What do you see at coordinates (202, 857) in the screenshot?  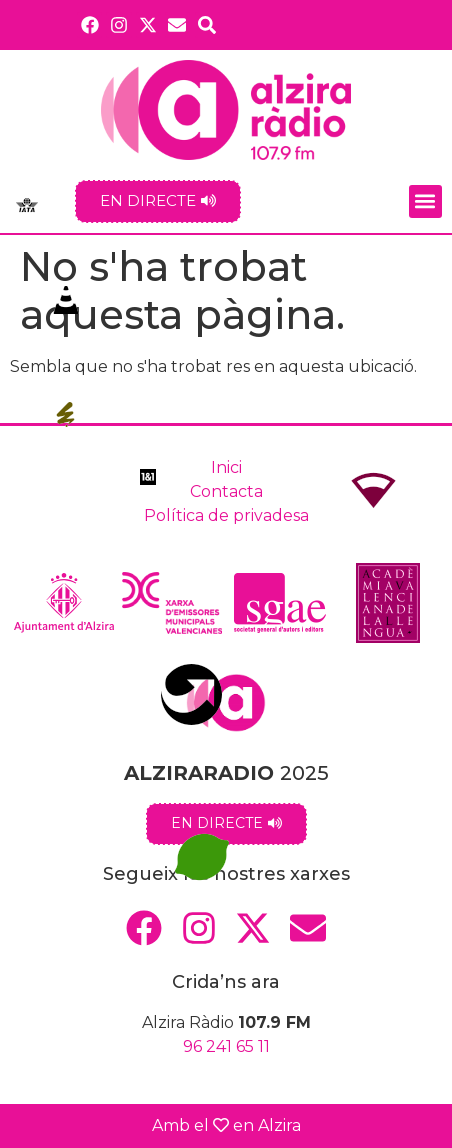 I see `HelloFresh app or website logo` at bounding box center [202, 857].